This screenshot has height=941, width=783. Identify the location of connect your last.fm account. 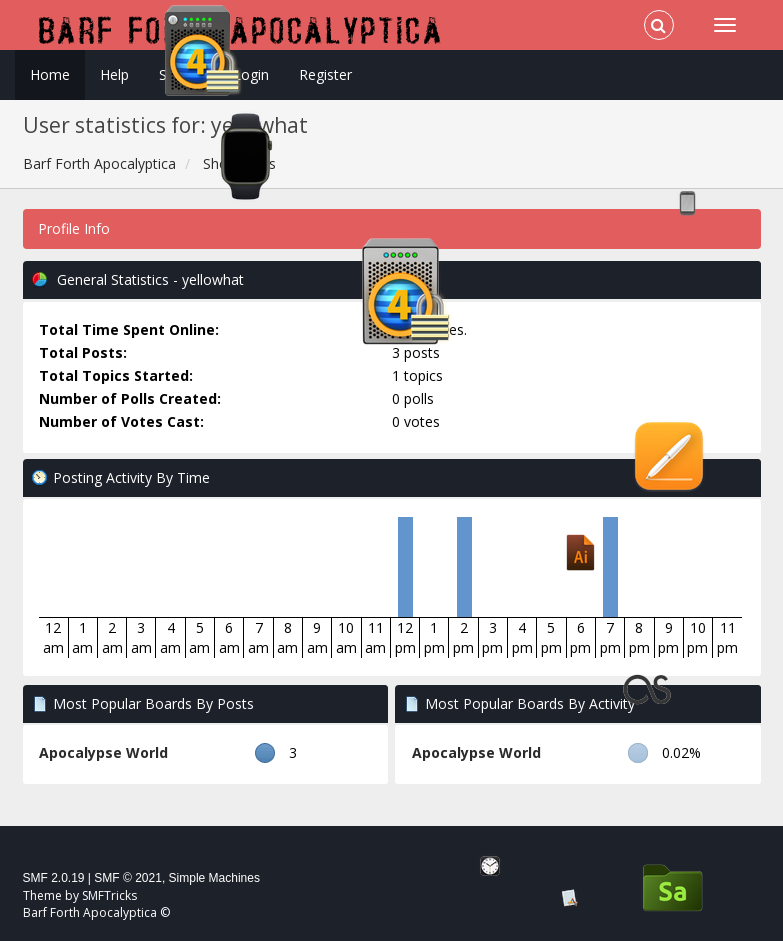
(647, 686).